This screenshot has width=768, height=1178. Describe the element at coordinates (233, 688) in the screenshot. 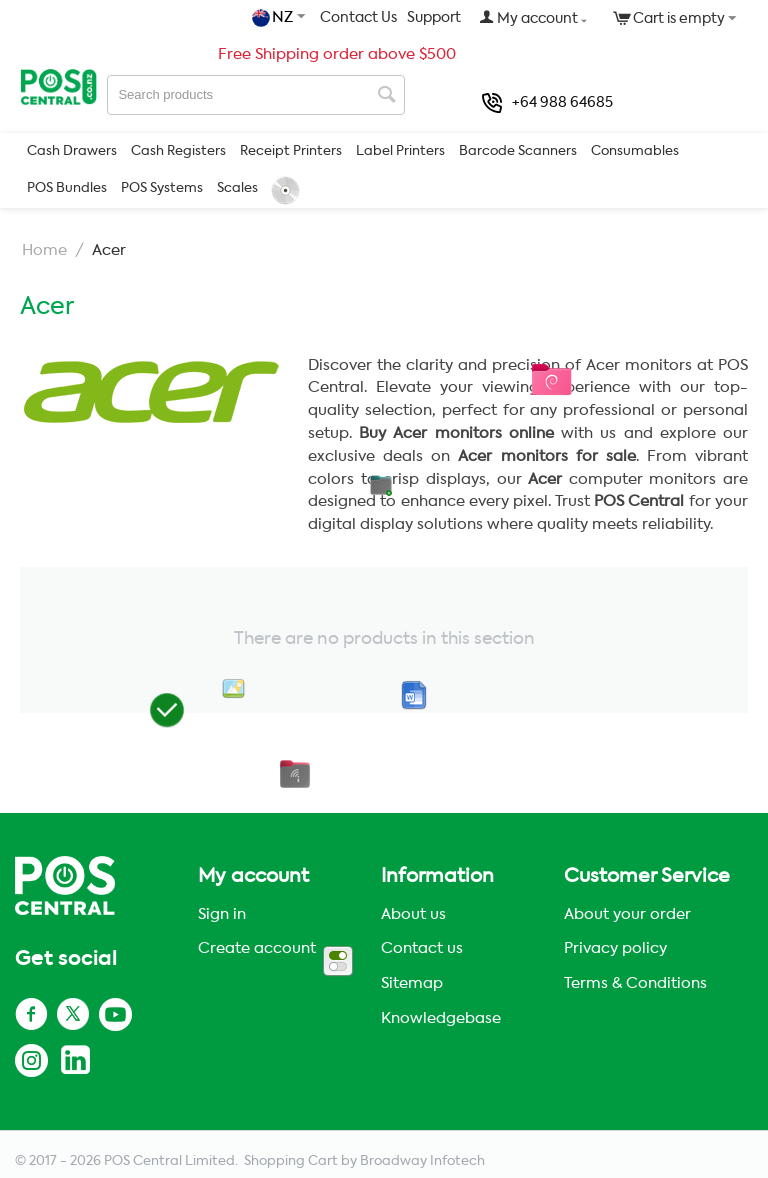

I see `open the photos app` at that location.